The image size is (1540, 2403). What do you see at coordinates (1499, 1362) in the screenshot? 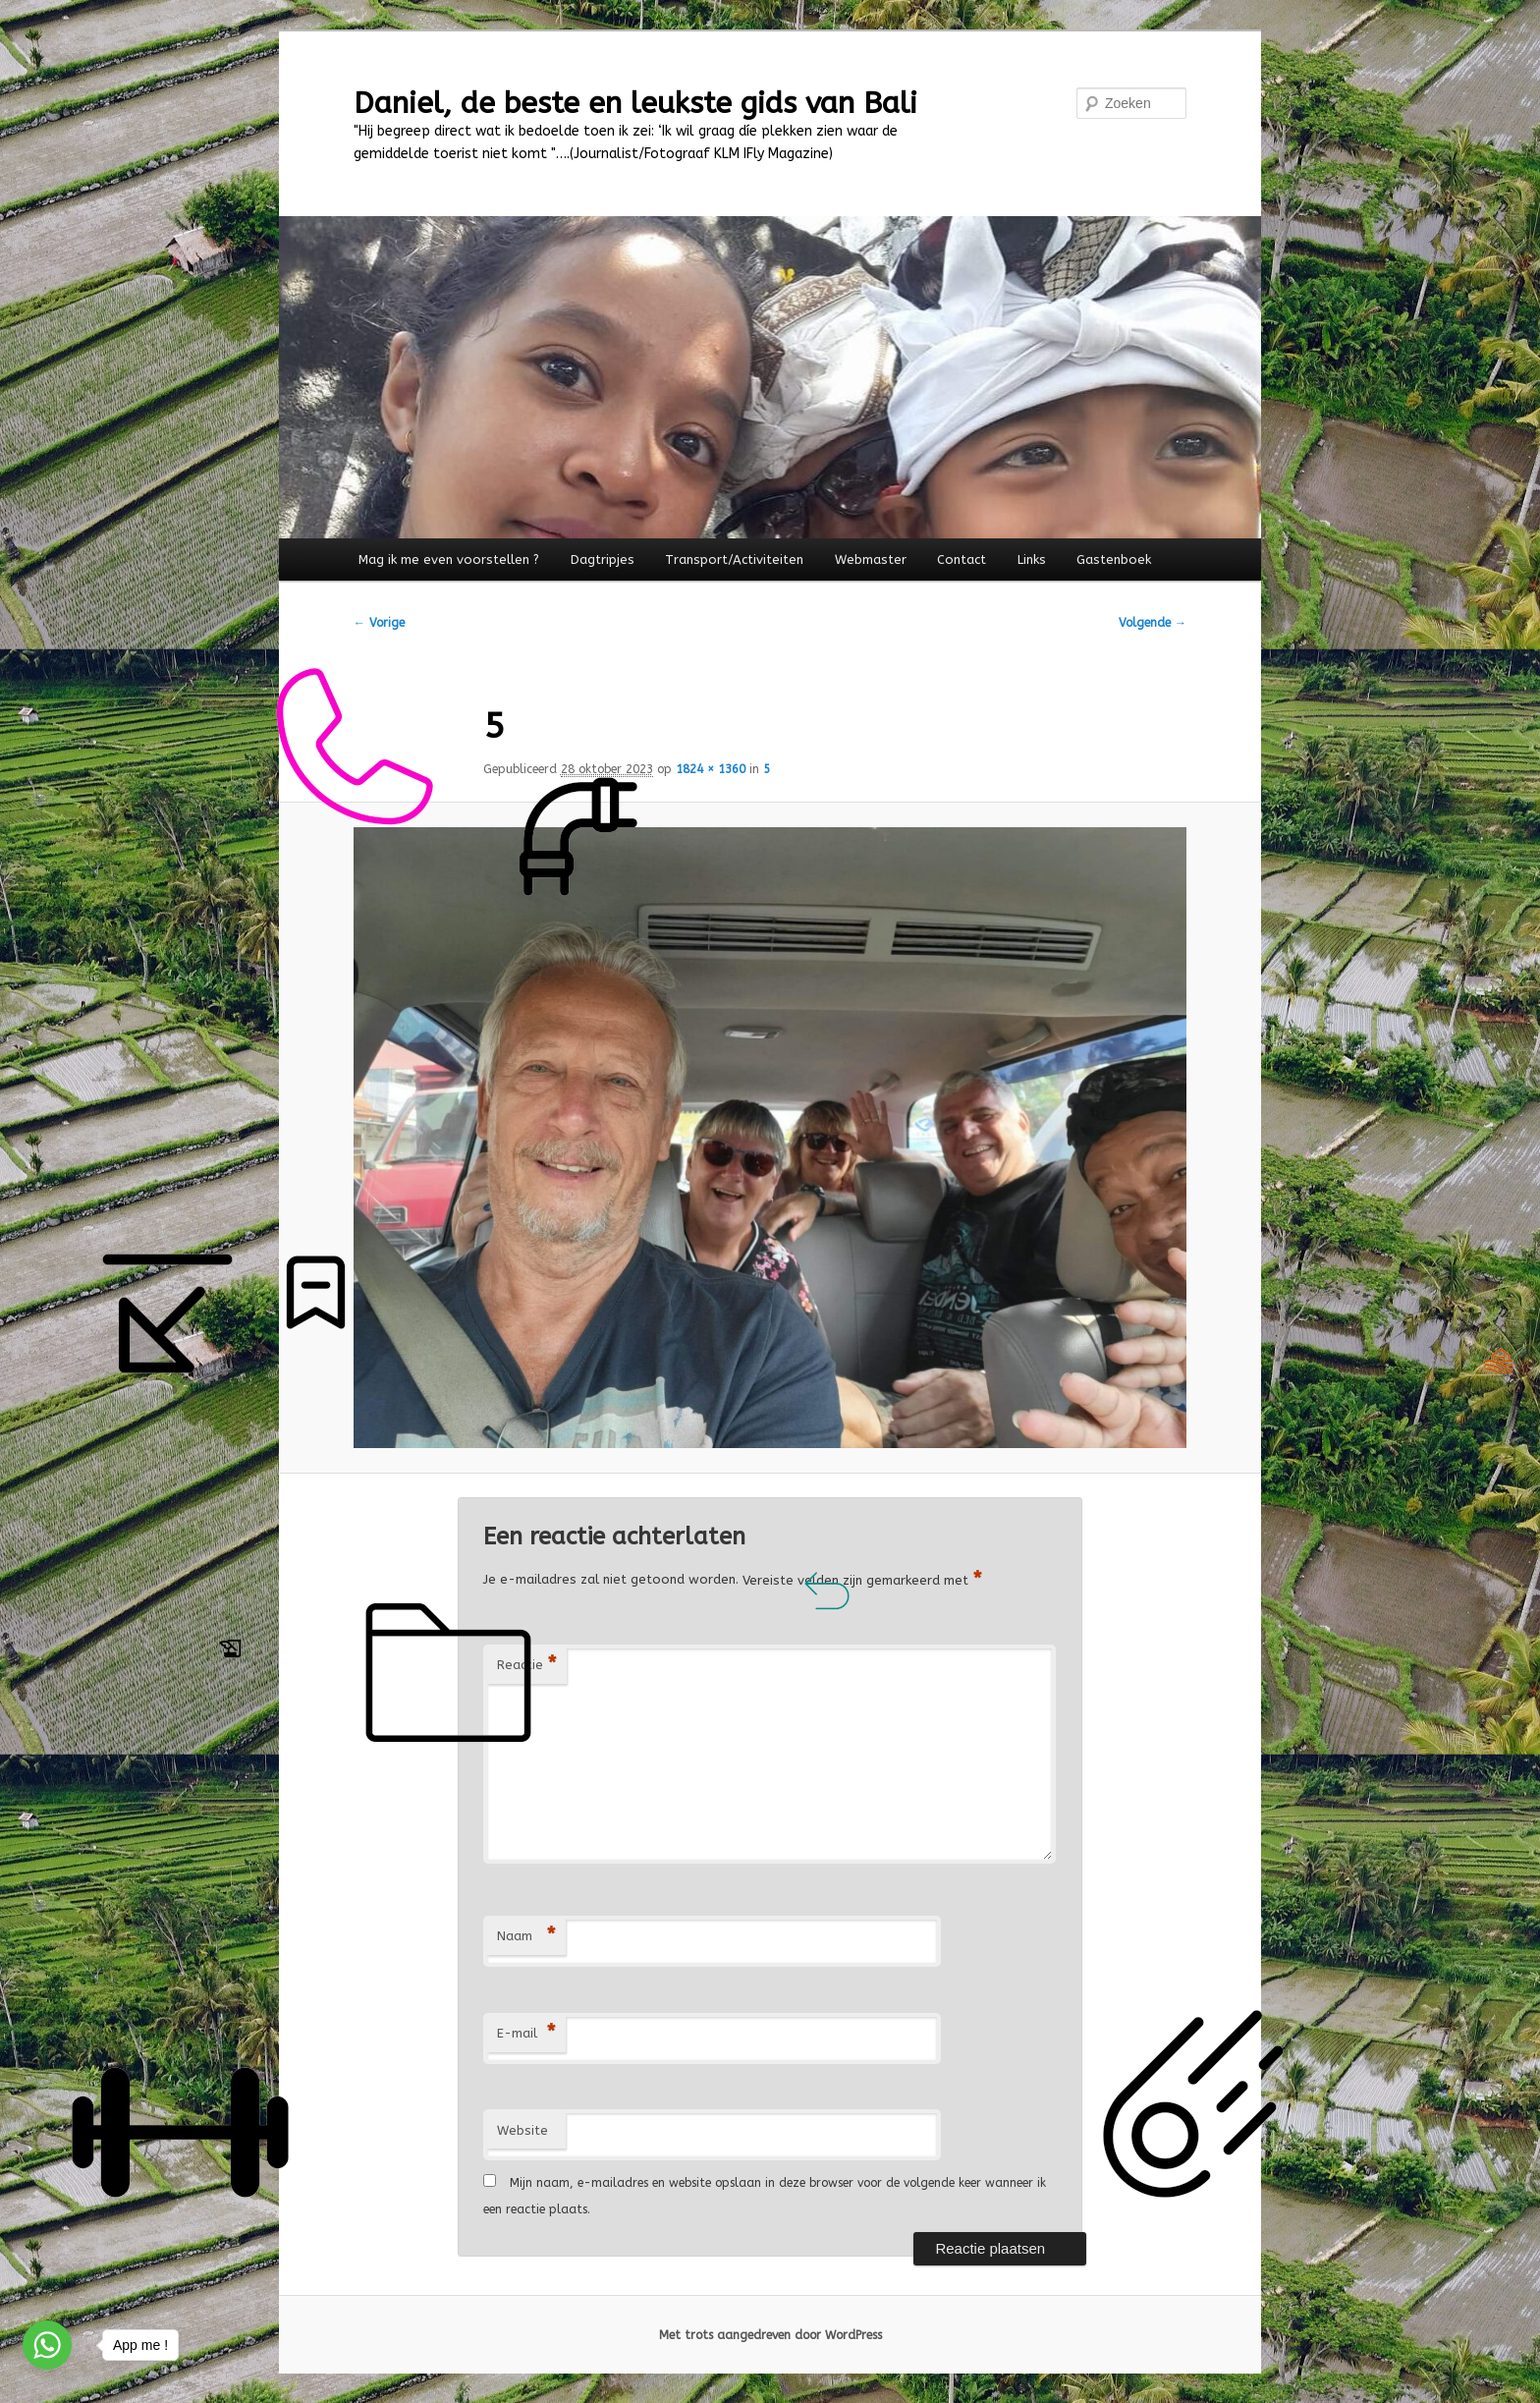
I see `access farm or agricultural settings` at bounding box center [1499, 1362].